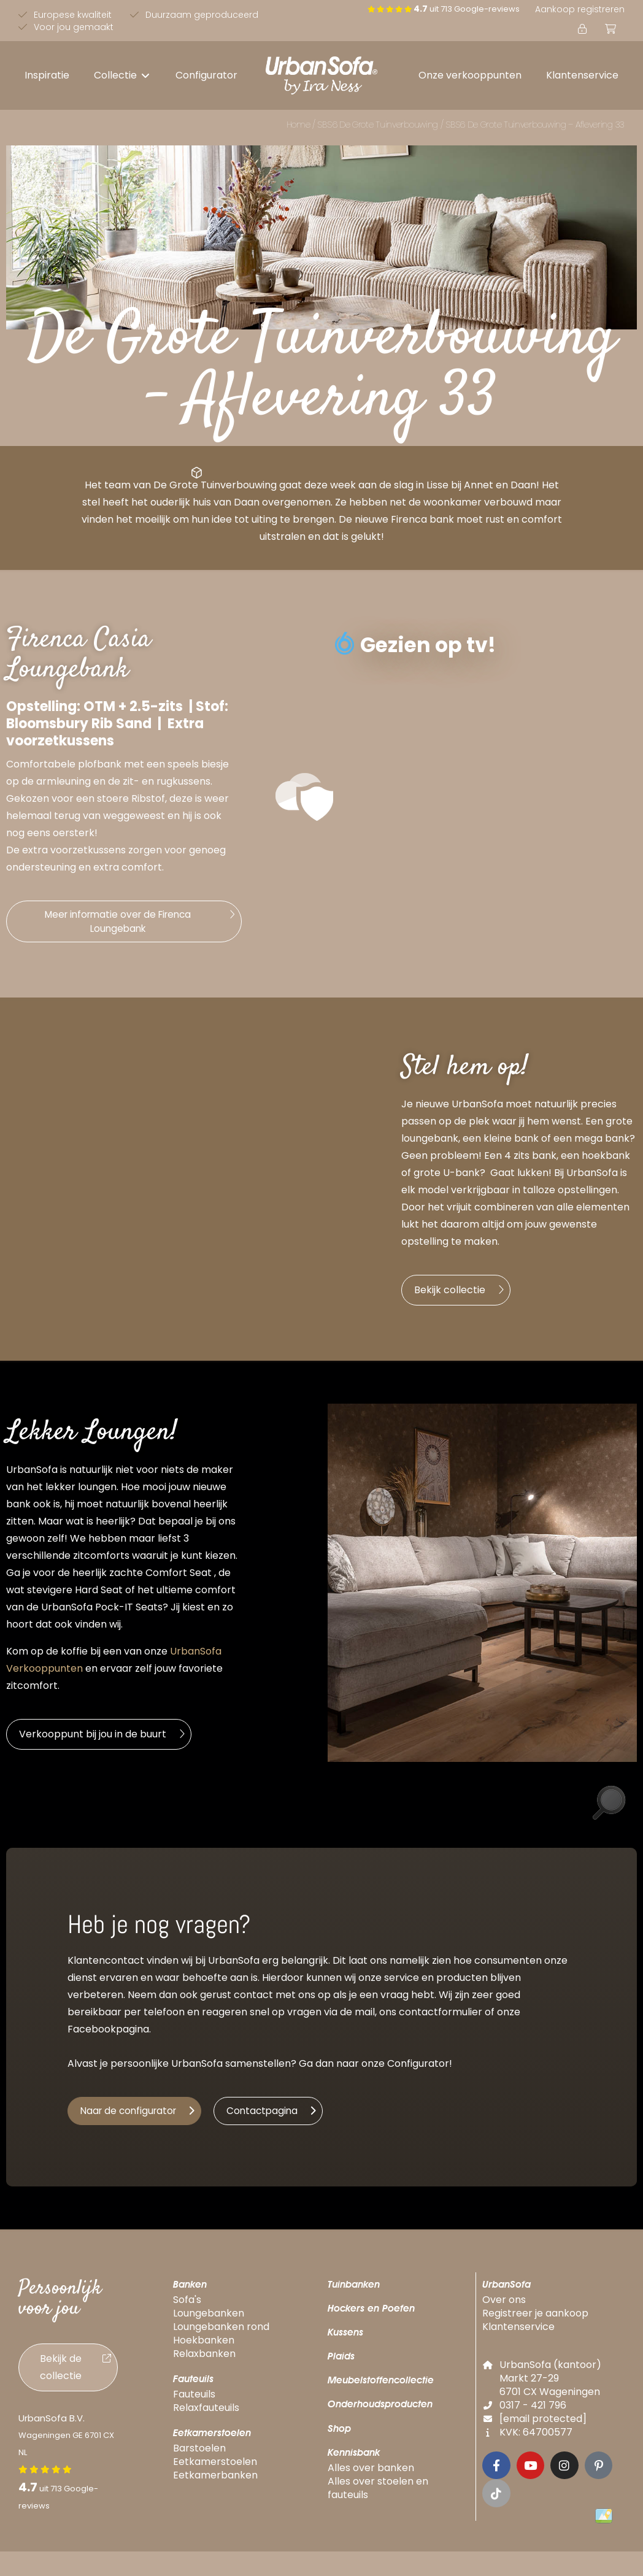 The height and width of the screenshot is (2576, 643). What do you see at coordinates (196, 472) in the screenshot?
I see `open 3D Viewer app` at bounding box center [196, 472].